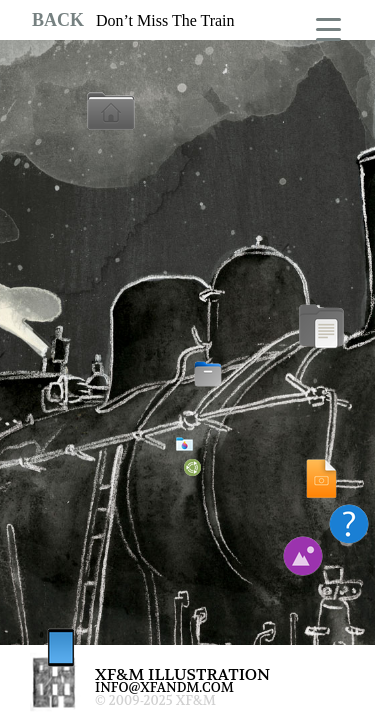 Image resolution: width=375 pixels, height=720 pixels. I want to click on indicates help or additional information is available, so click(349, 524).